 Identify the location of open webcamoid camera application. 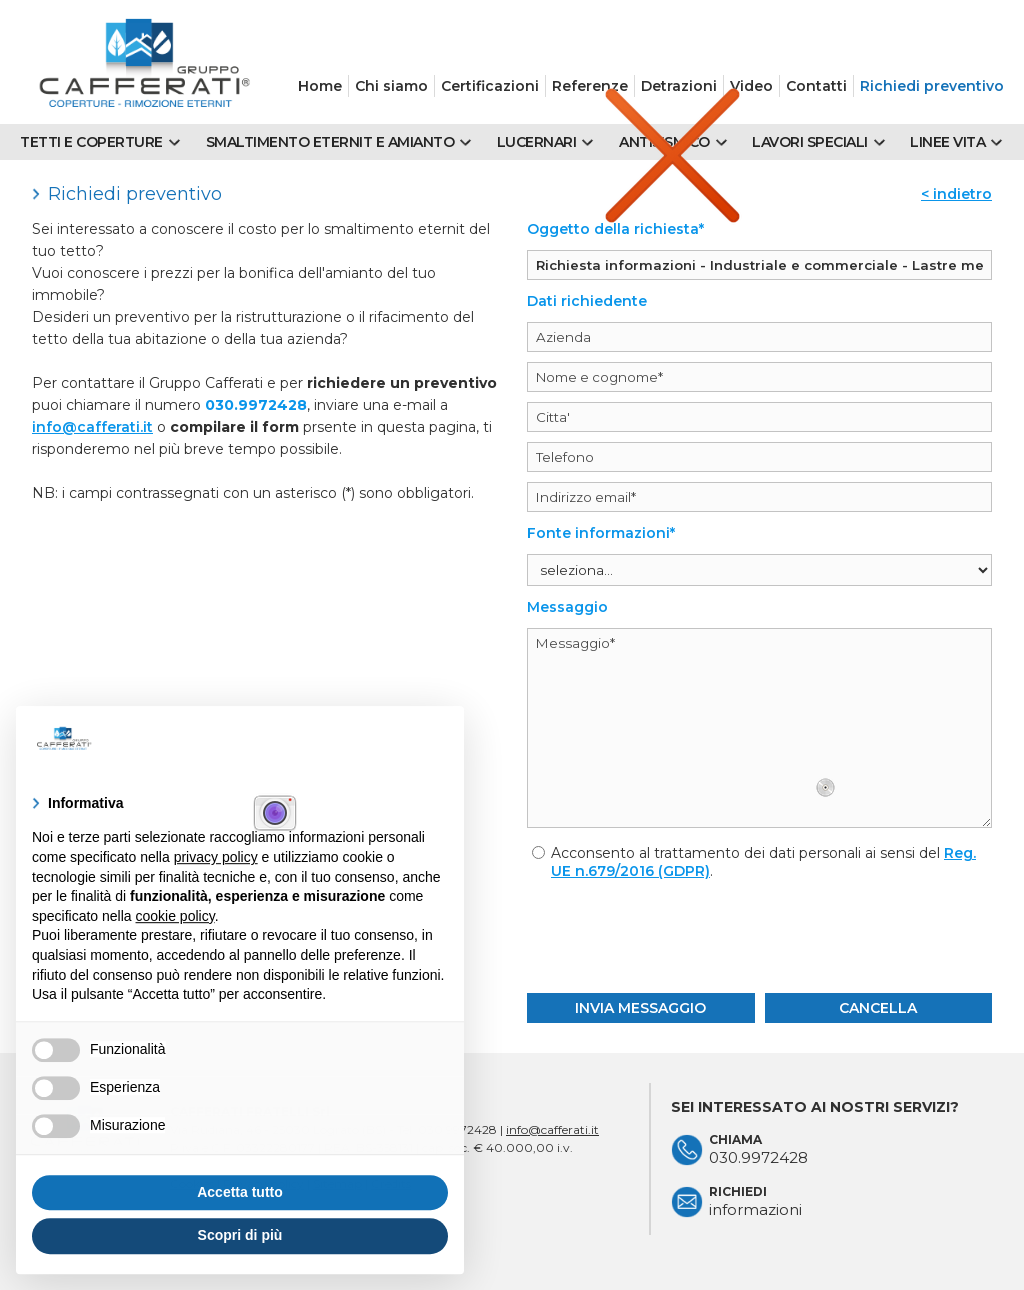
(275, 813).